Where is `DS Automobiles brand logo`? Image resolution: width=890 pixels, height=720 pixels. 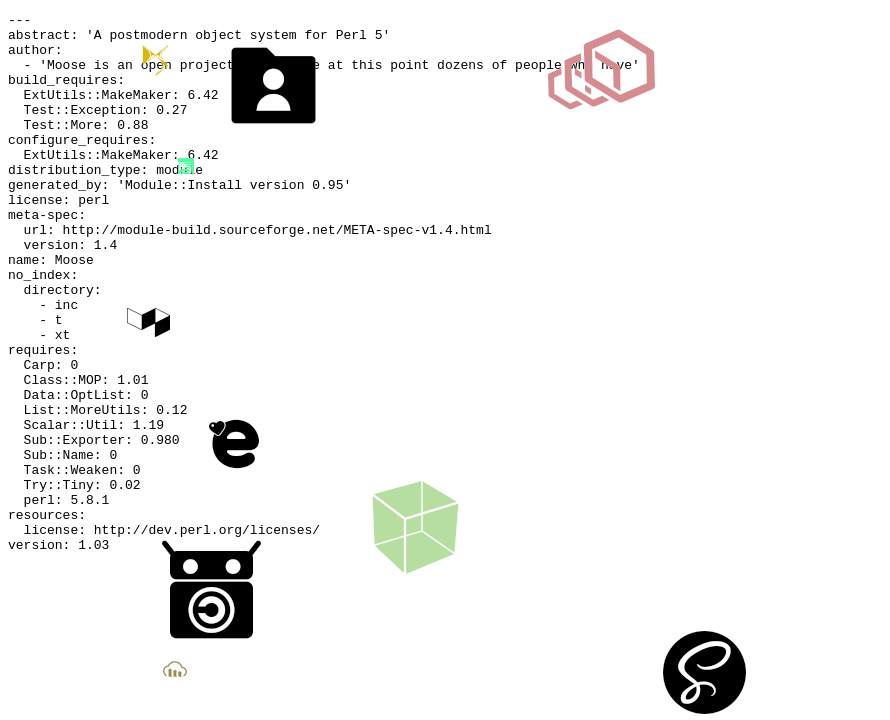 DS Automobiles brand logo is located at coordinates (155, 60).